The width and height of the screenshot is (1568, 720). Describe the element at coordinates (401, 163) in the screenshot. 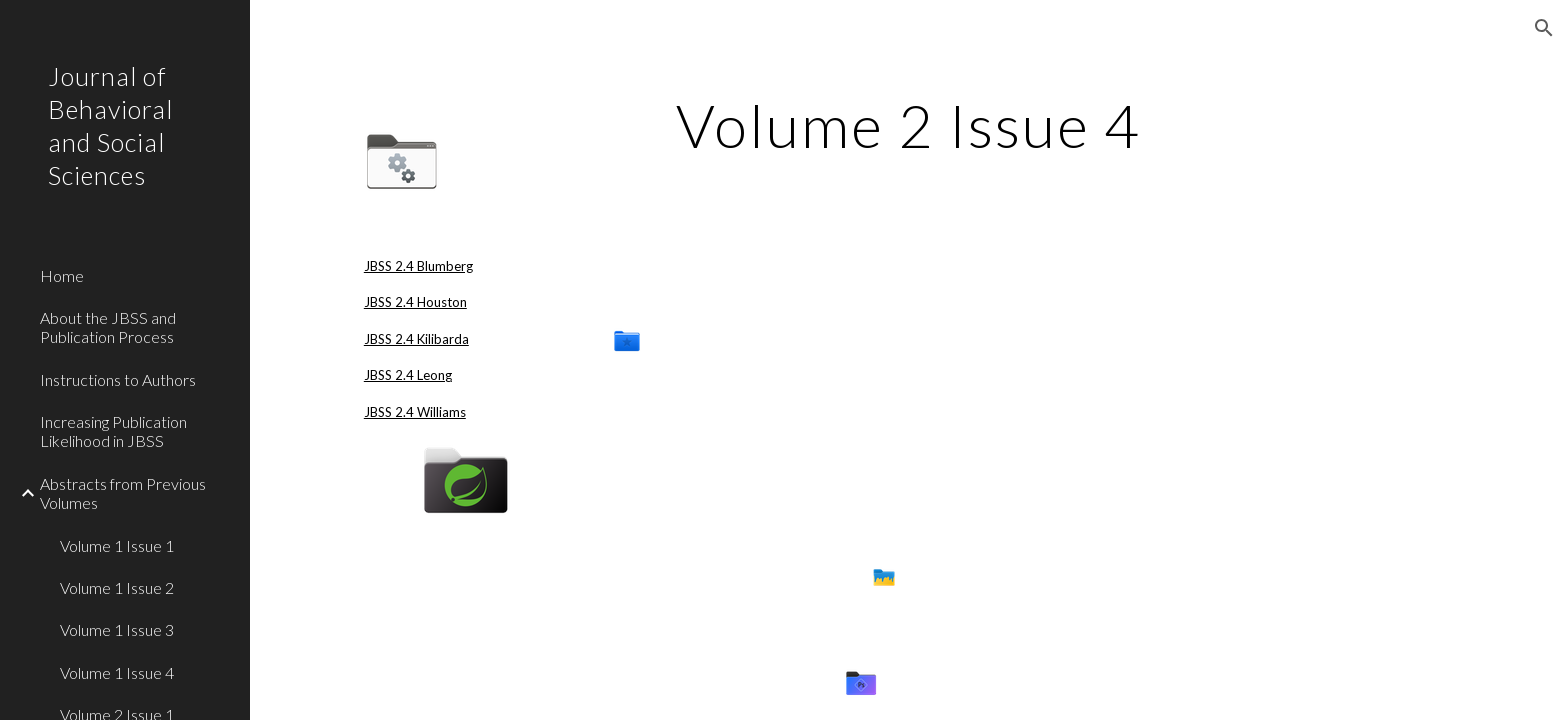

I see `folder containing batch files or scripts` at that location.